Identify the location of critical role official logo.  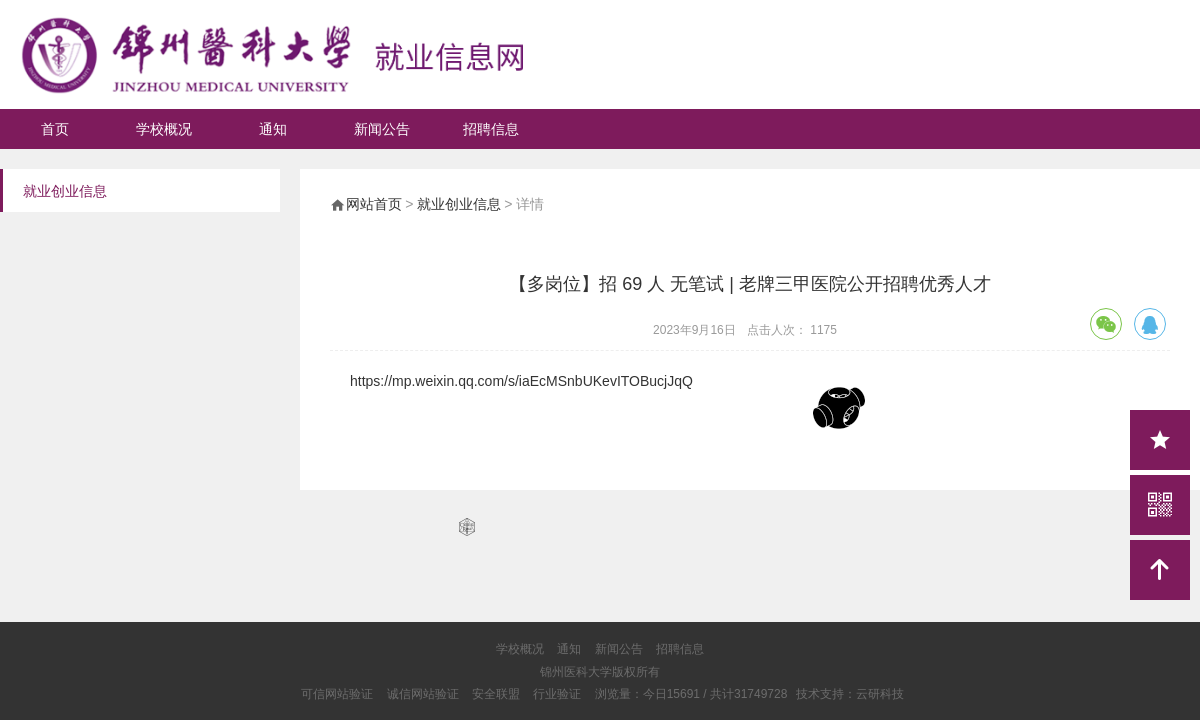
(467, 527).